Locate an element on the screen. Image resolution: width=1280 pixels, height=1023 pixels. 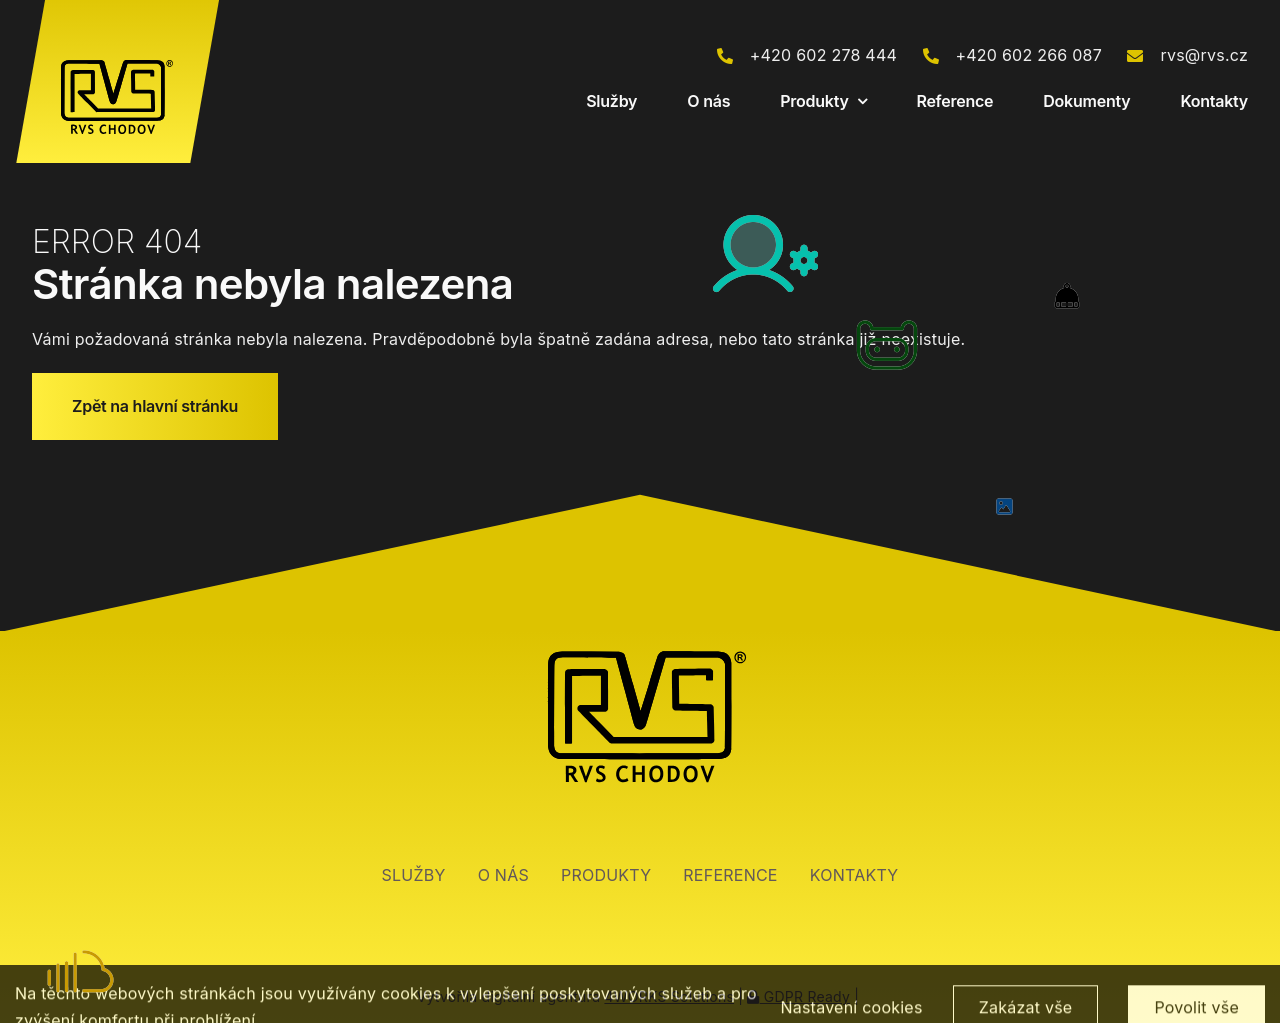
finn the human character icon from adventure time is located at coordinates (887, 344).